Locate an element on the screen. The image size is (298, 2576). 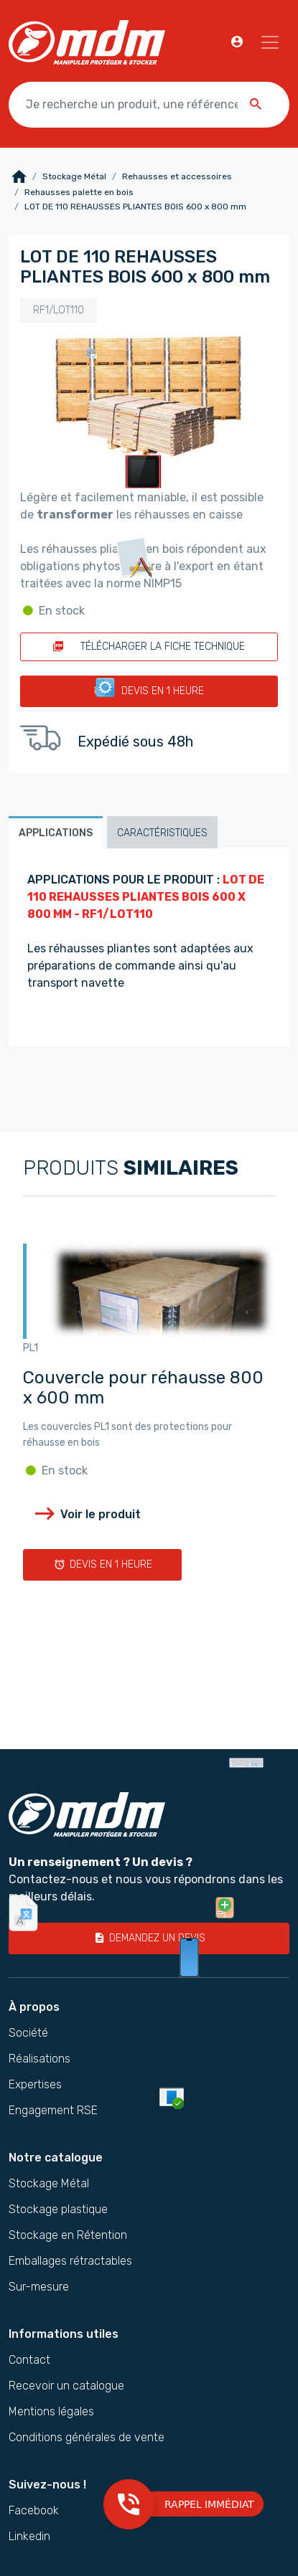
add or install a new software package is located at coordinates (225, 1908).